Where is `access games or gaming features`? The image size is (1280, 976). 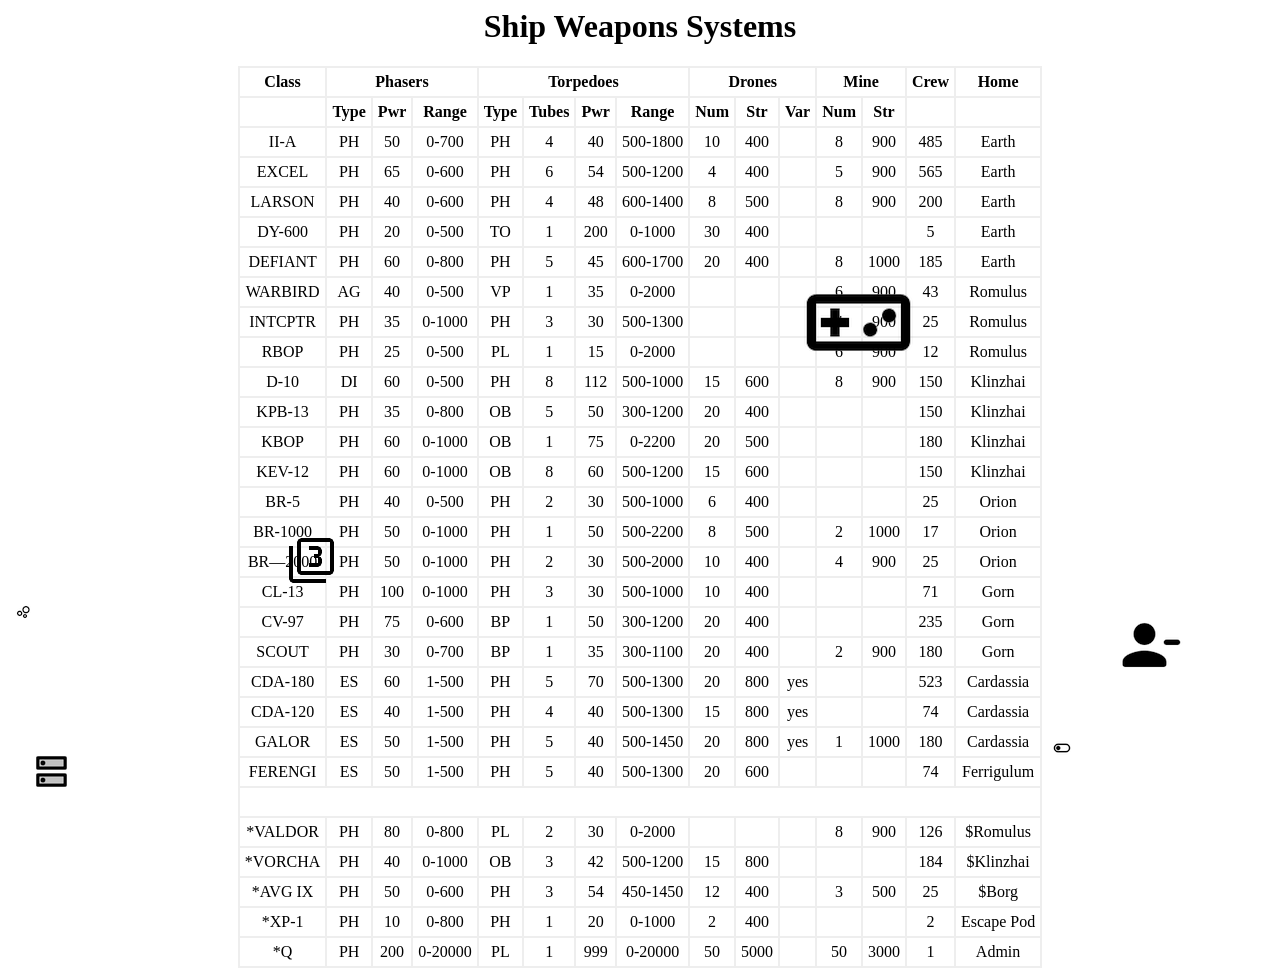 access games or gaming features is located at coordinates (858, 322).